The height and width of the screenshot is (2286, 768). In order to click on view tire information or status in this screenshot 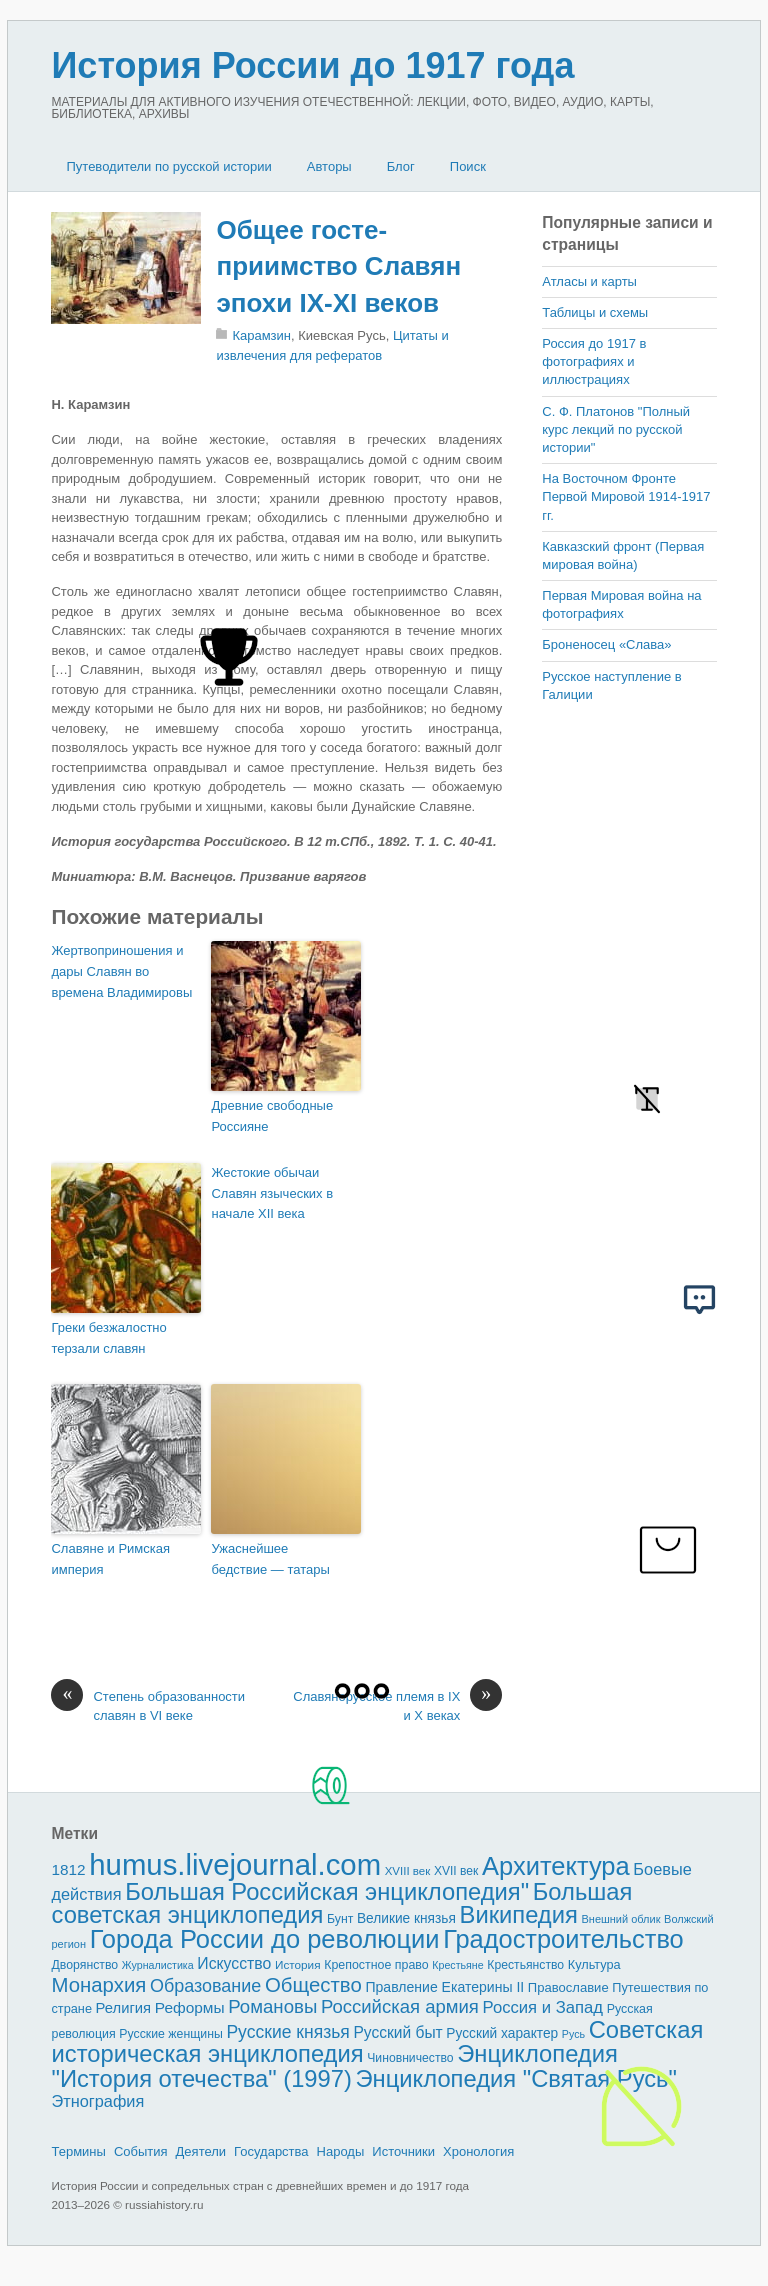, I will do `click(329, 1785)`.